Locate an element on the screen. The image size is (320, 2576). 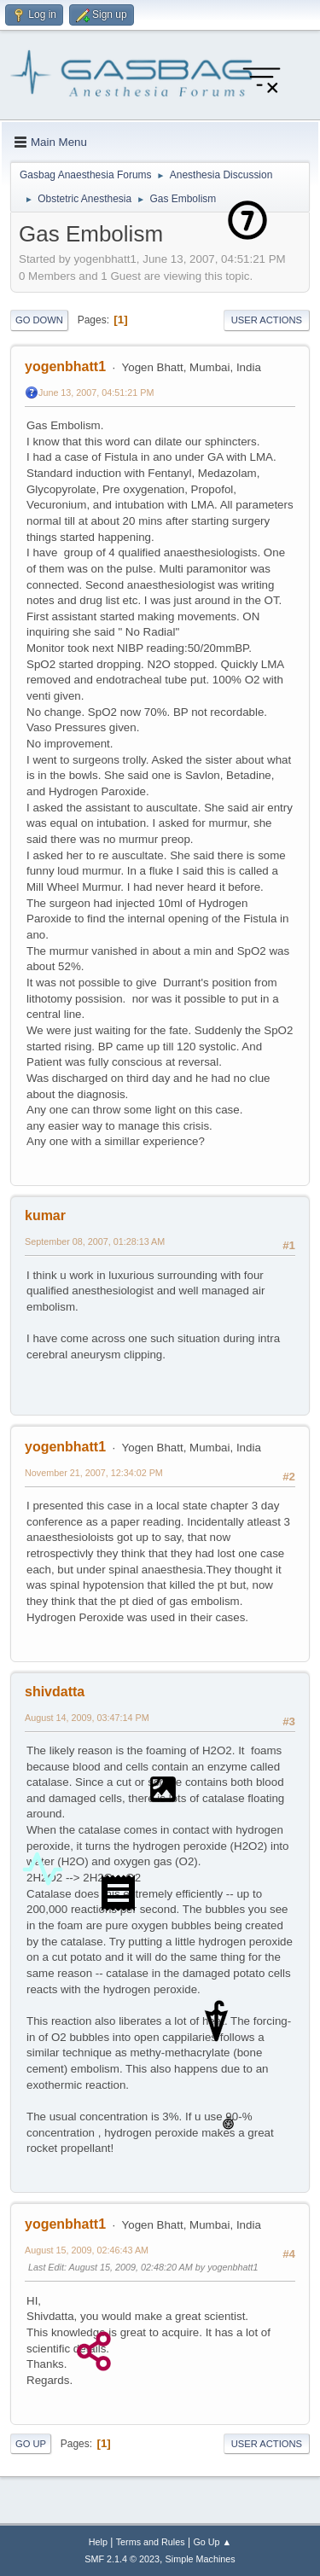
view health or heart rate data is located at coordinates (43, 1869).